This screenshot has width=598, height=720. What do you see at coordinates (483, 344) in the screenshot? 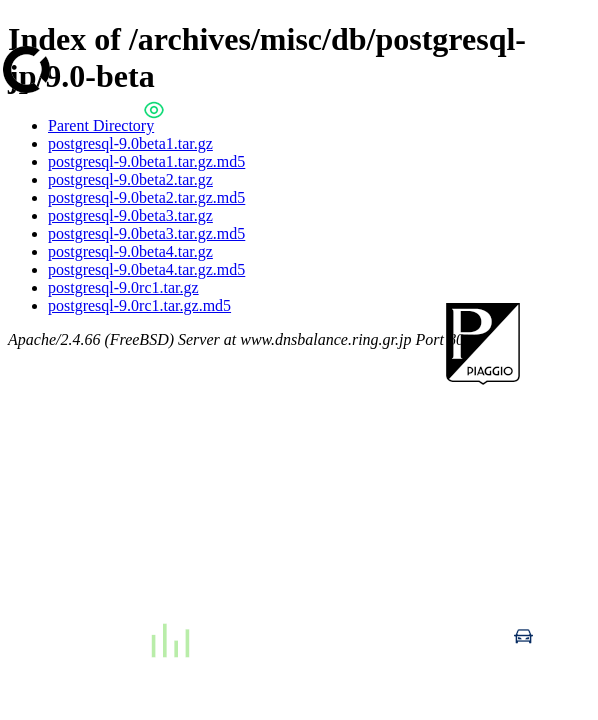
I see `Piaggio Group company logo` at bounding box center [483, 344].